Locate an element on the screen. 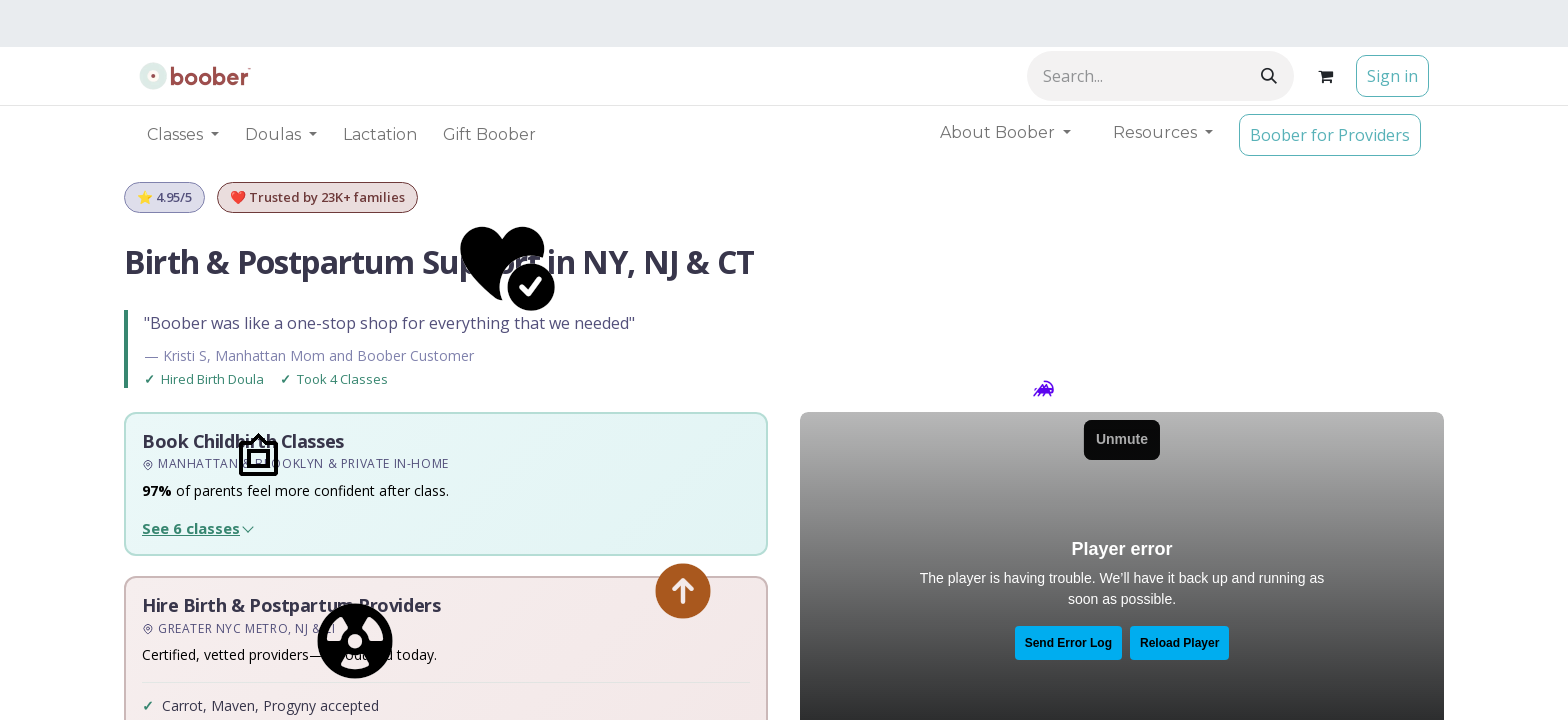  upload a file or content is located at coordinates (683, 591).